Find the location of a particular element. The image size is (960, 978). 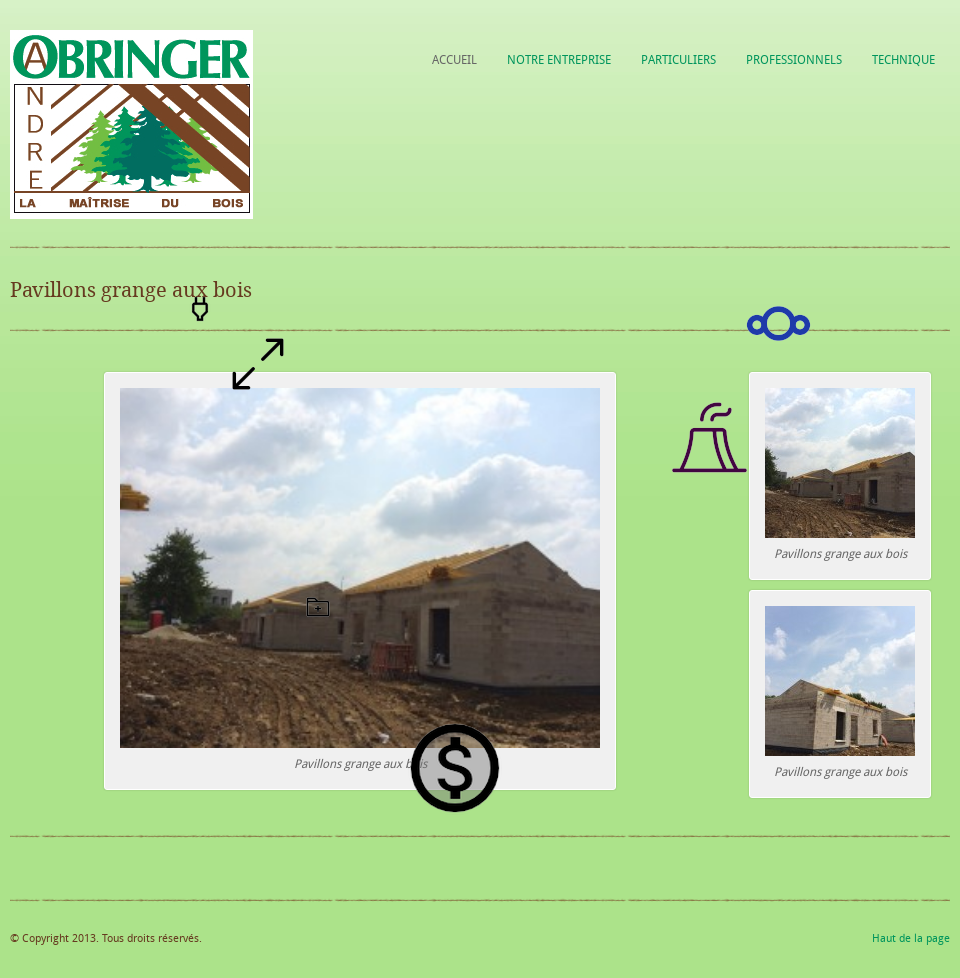

indicates device is charging or connected to power is located at coordinates (200, 309).